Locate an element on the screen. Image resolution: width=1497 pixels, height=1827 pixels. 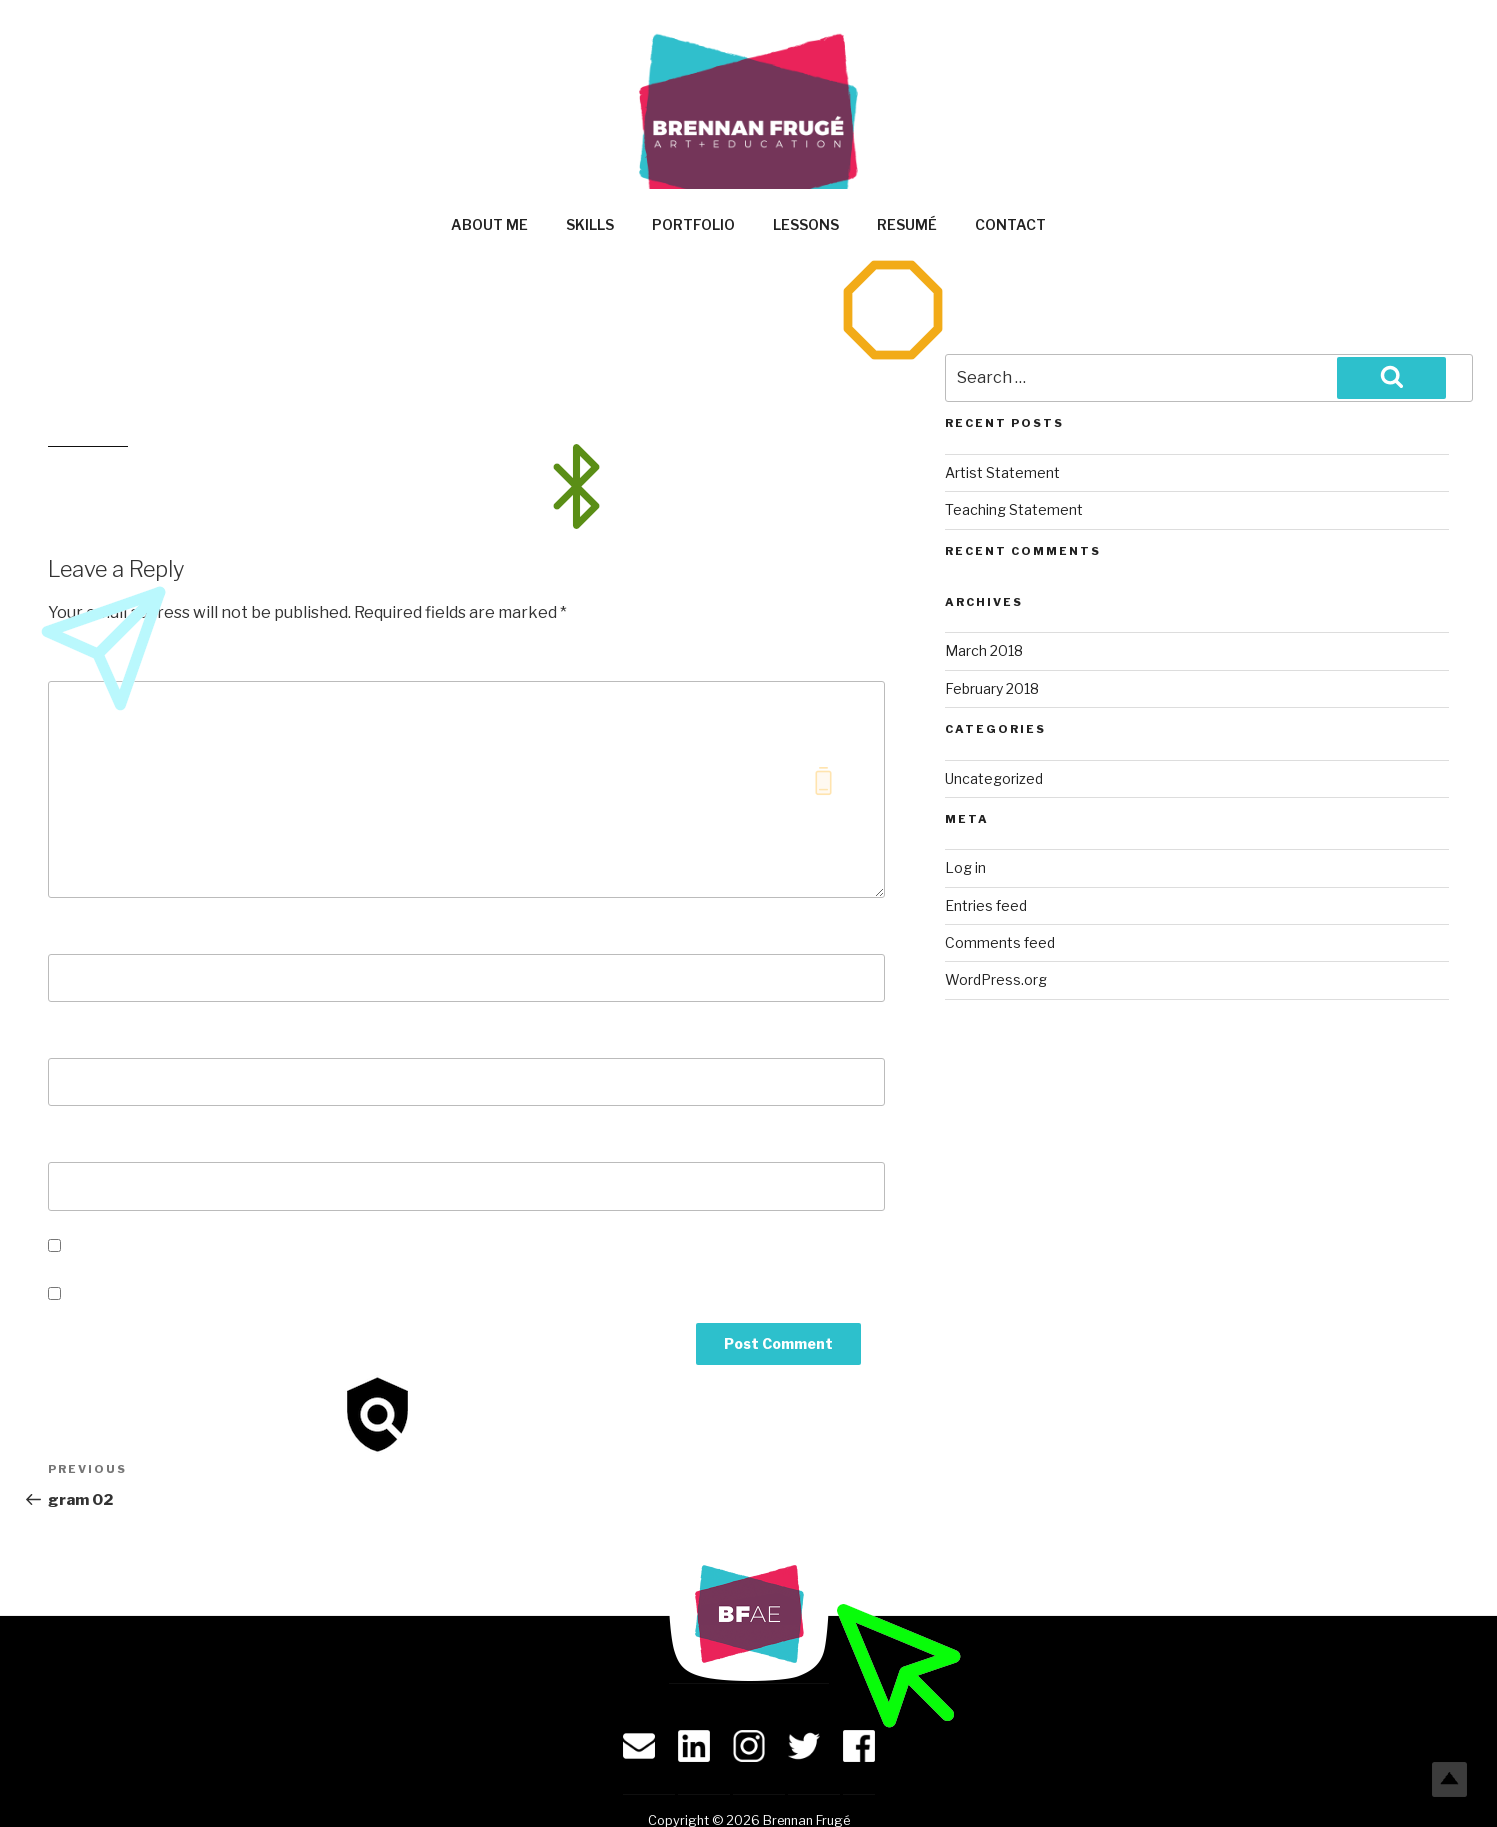
indicates low battery level is located at coordinates (823, 781).